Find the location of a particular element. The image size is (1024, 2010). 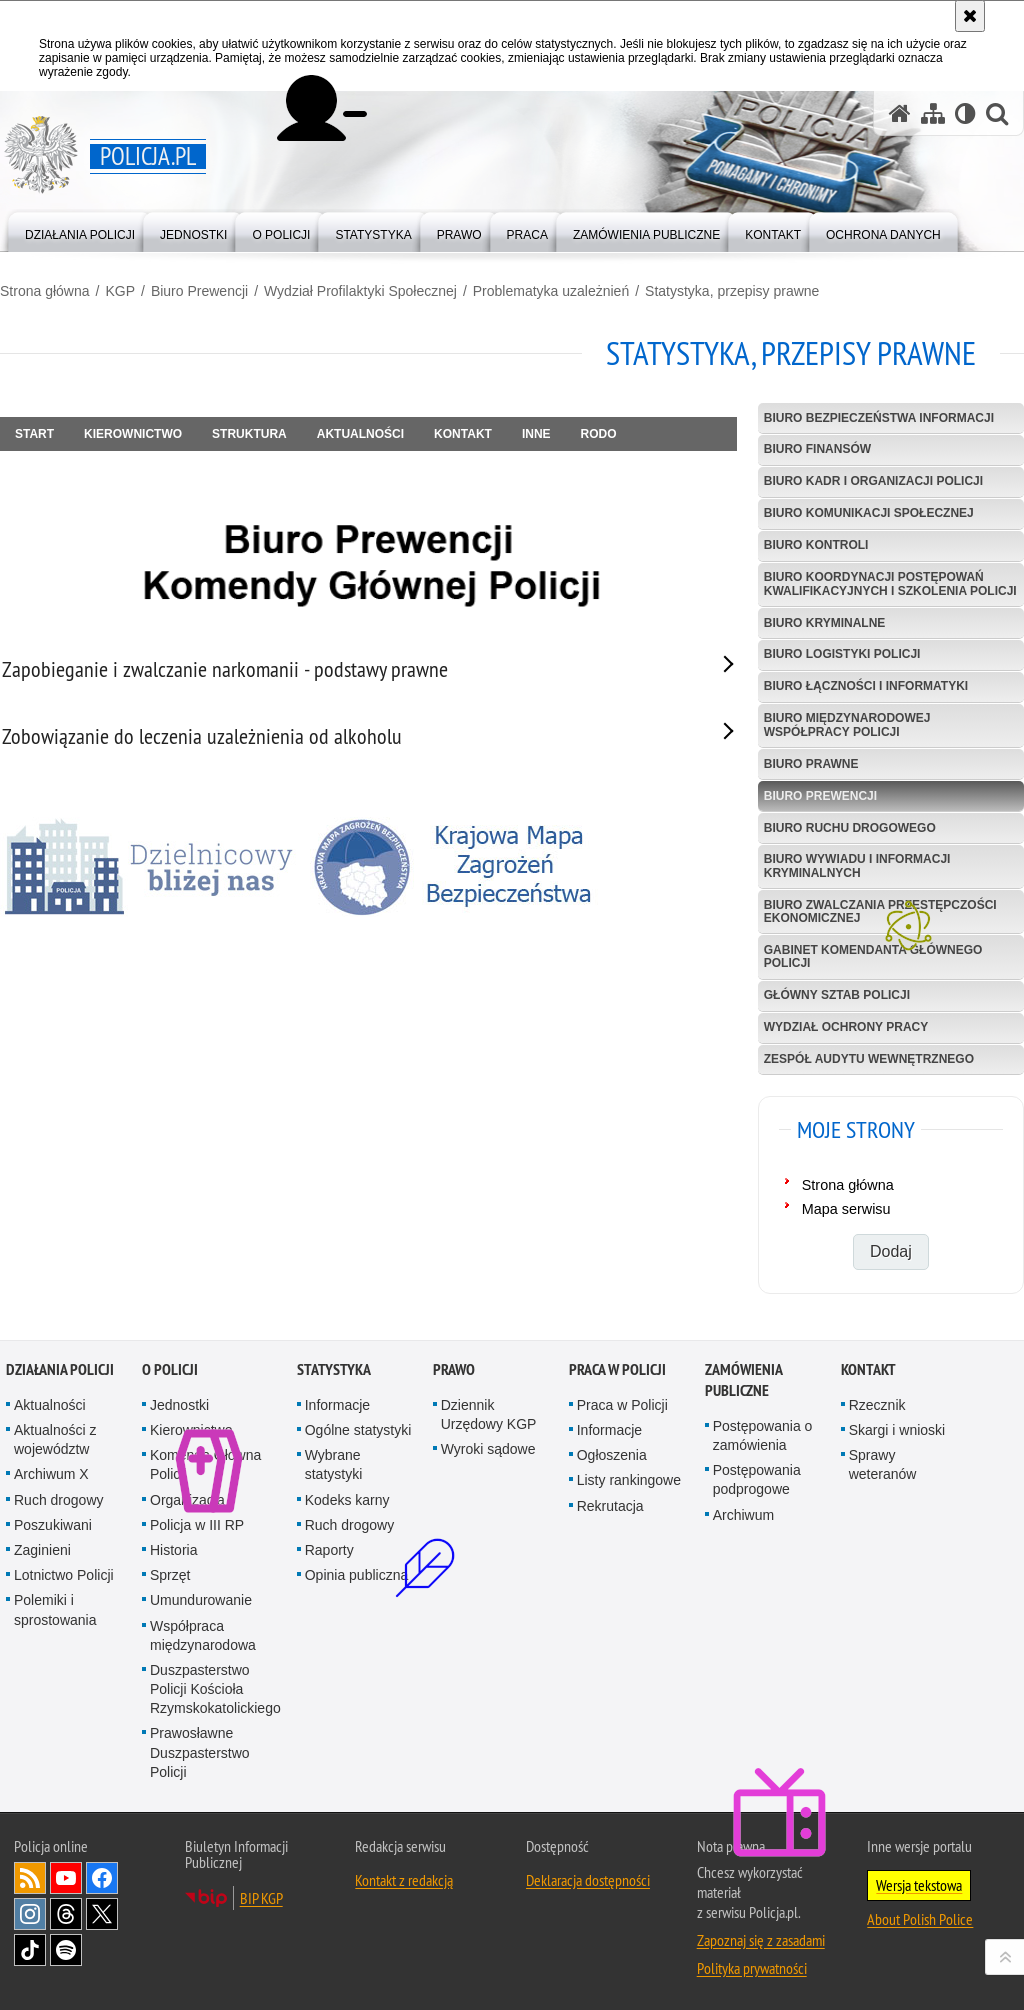

compose a new post or message is located at coordinates (424, 1569).